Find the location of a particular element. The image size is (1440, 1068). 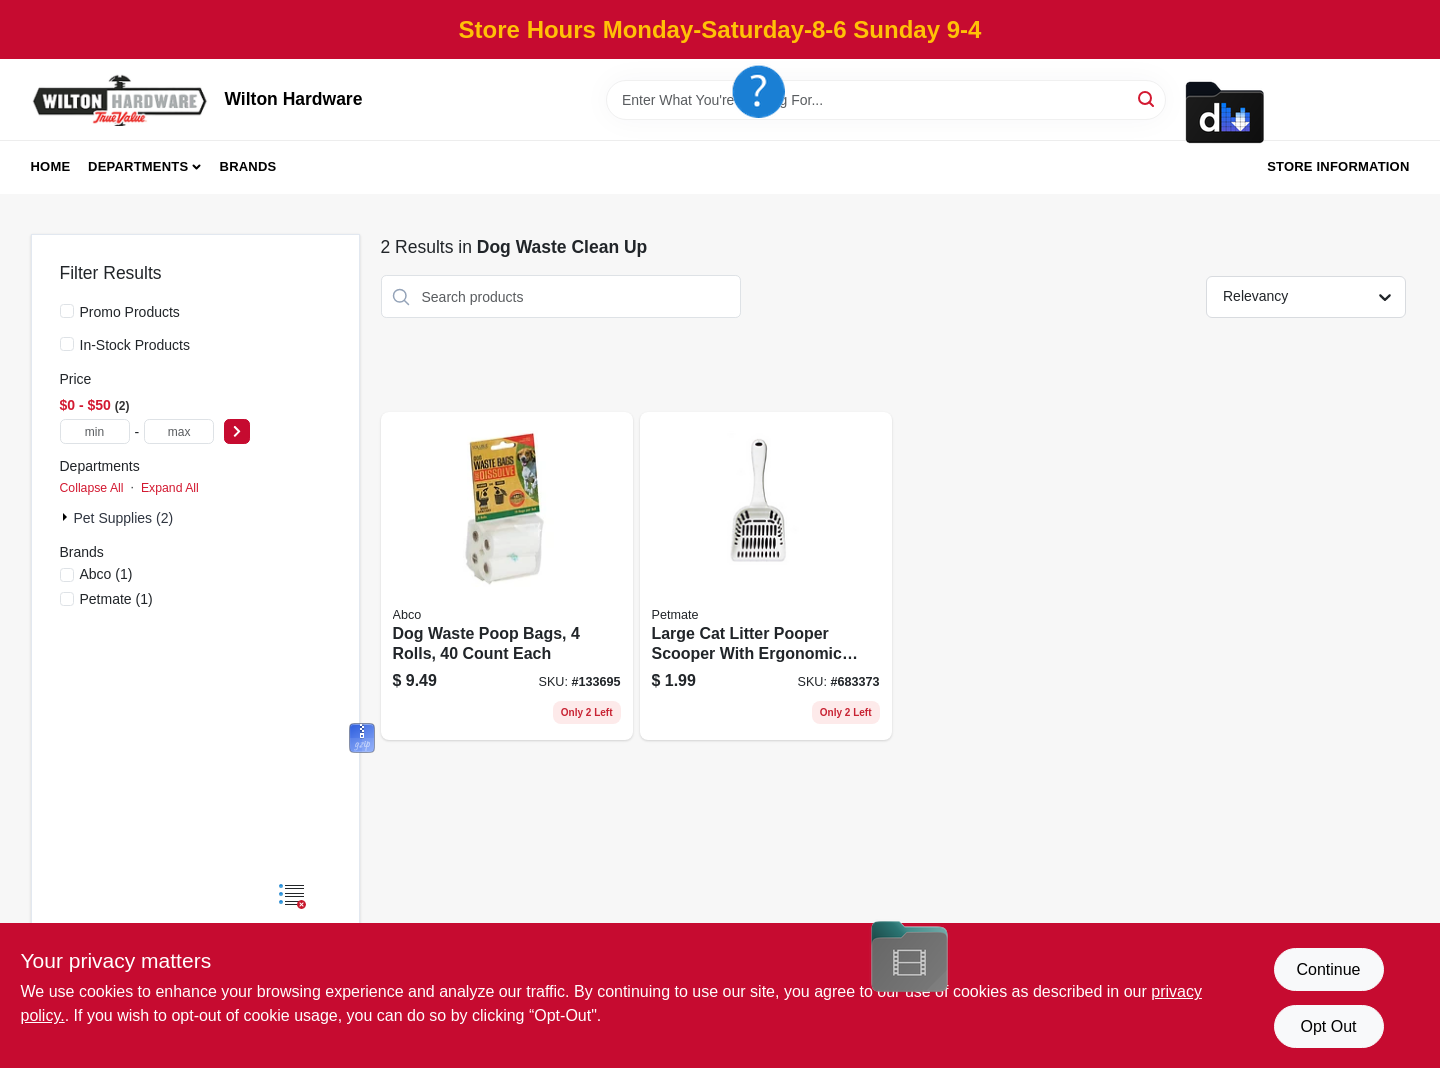

open deemix music downloads folder is located at coordinates (1224, 114).